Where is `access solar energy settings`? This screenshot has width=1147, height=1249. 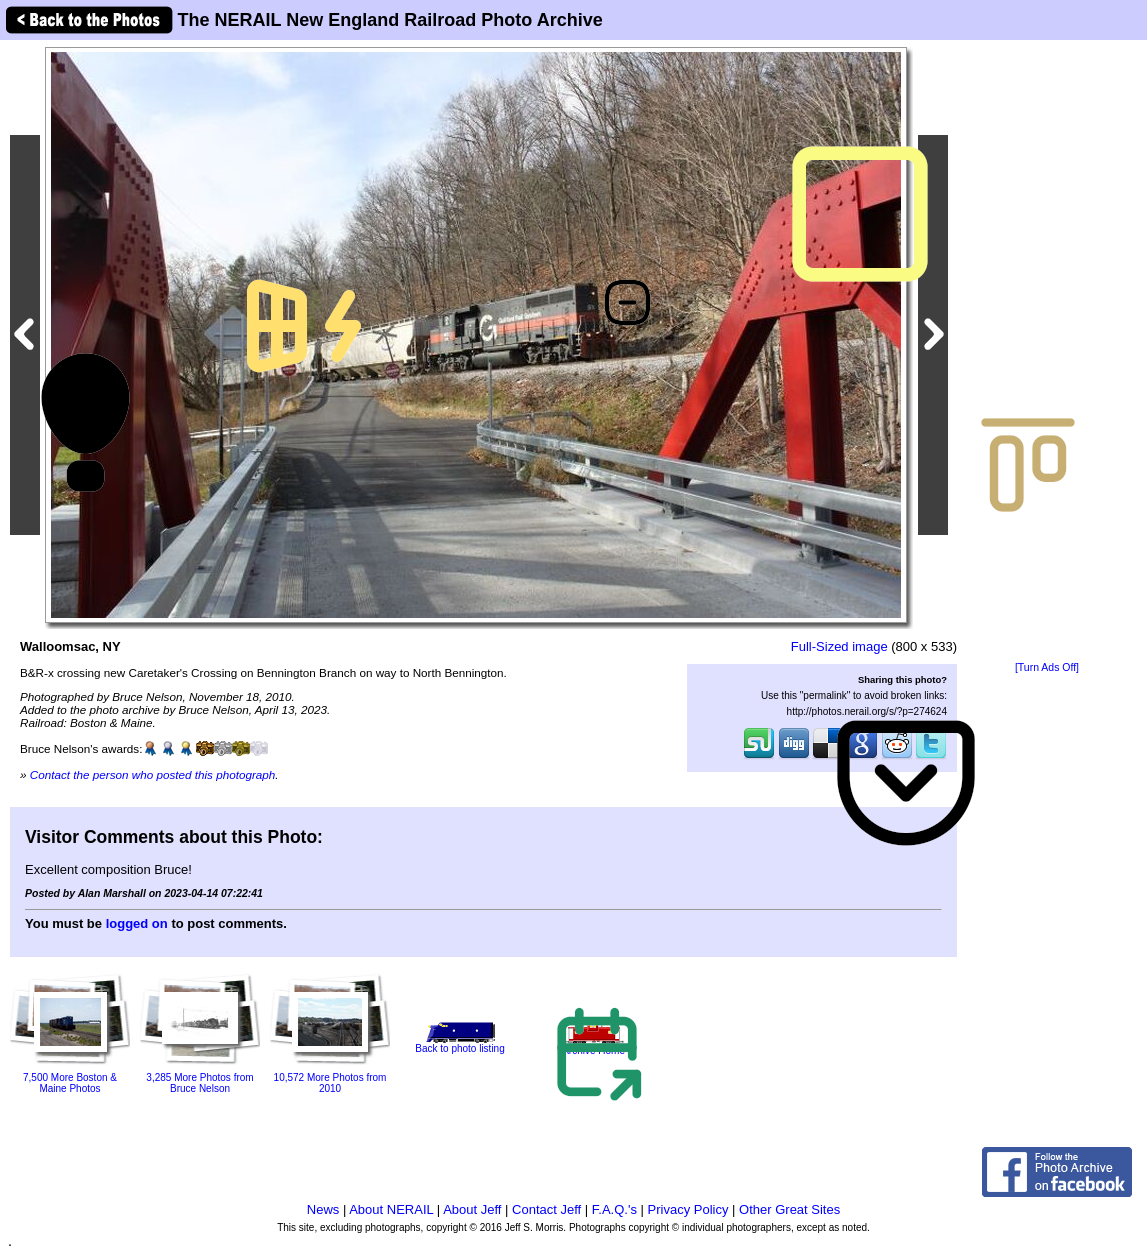
access solar energy settings is located at coordinates (301, 326).